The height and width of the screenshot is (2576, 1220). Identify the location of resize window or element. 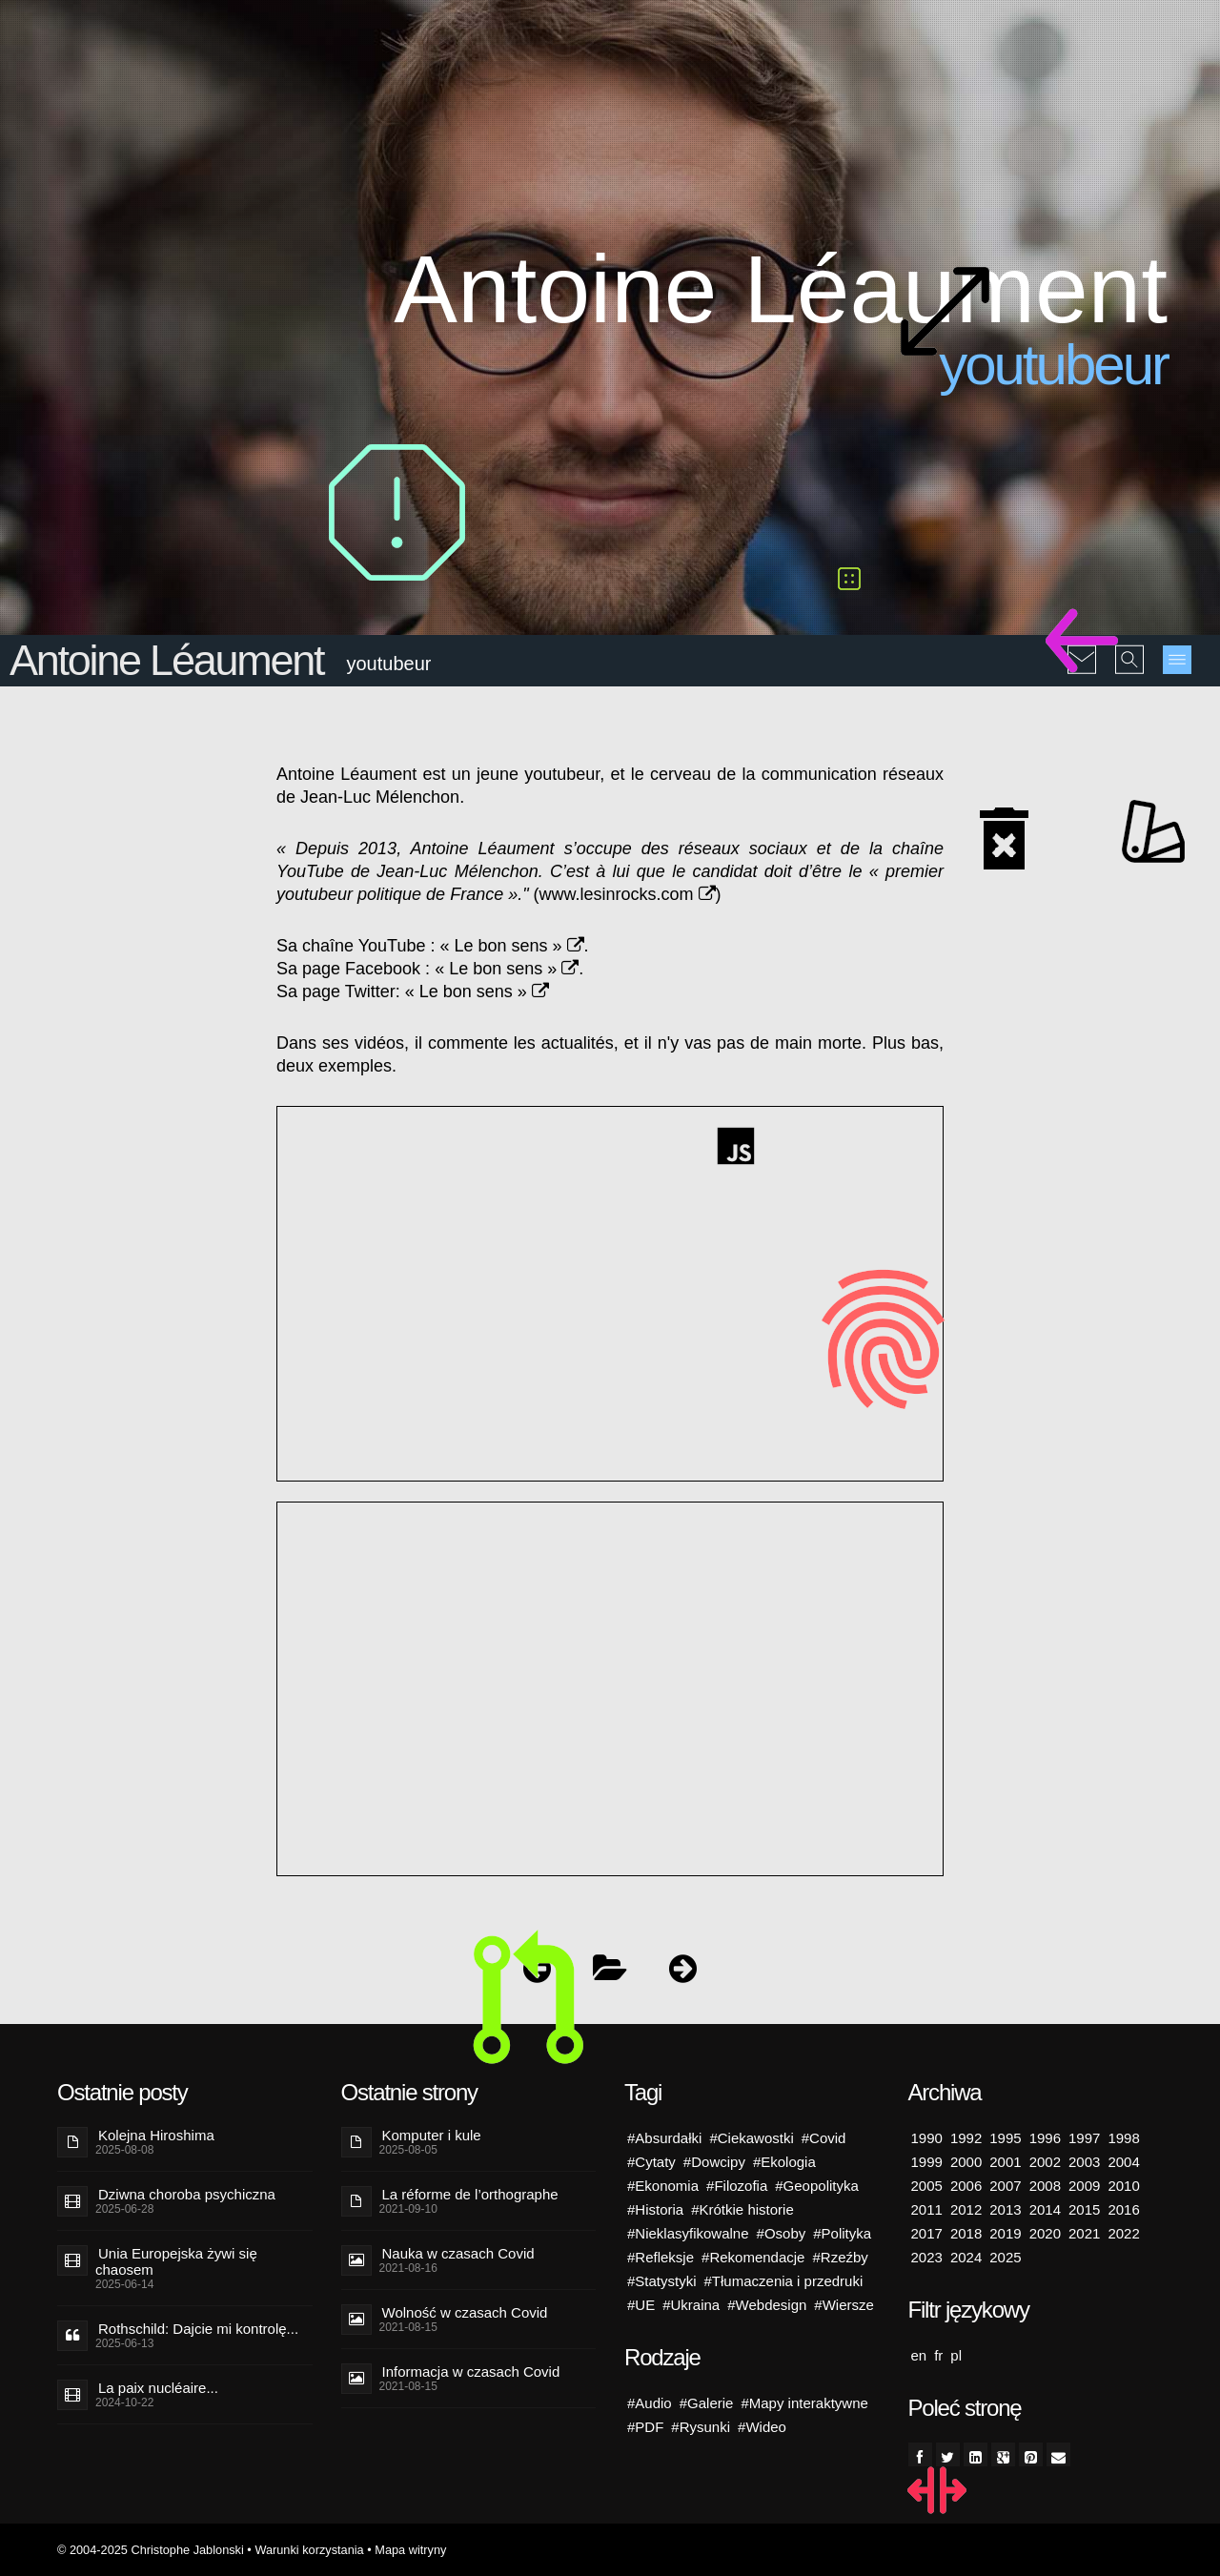
(945, 311).